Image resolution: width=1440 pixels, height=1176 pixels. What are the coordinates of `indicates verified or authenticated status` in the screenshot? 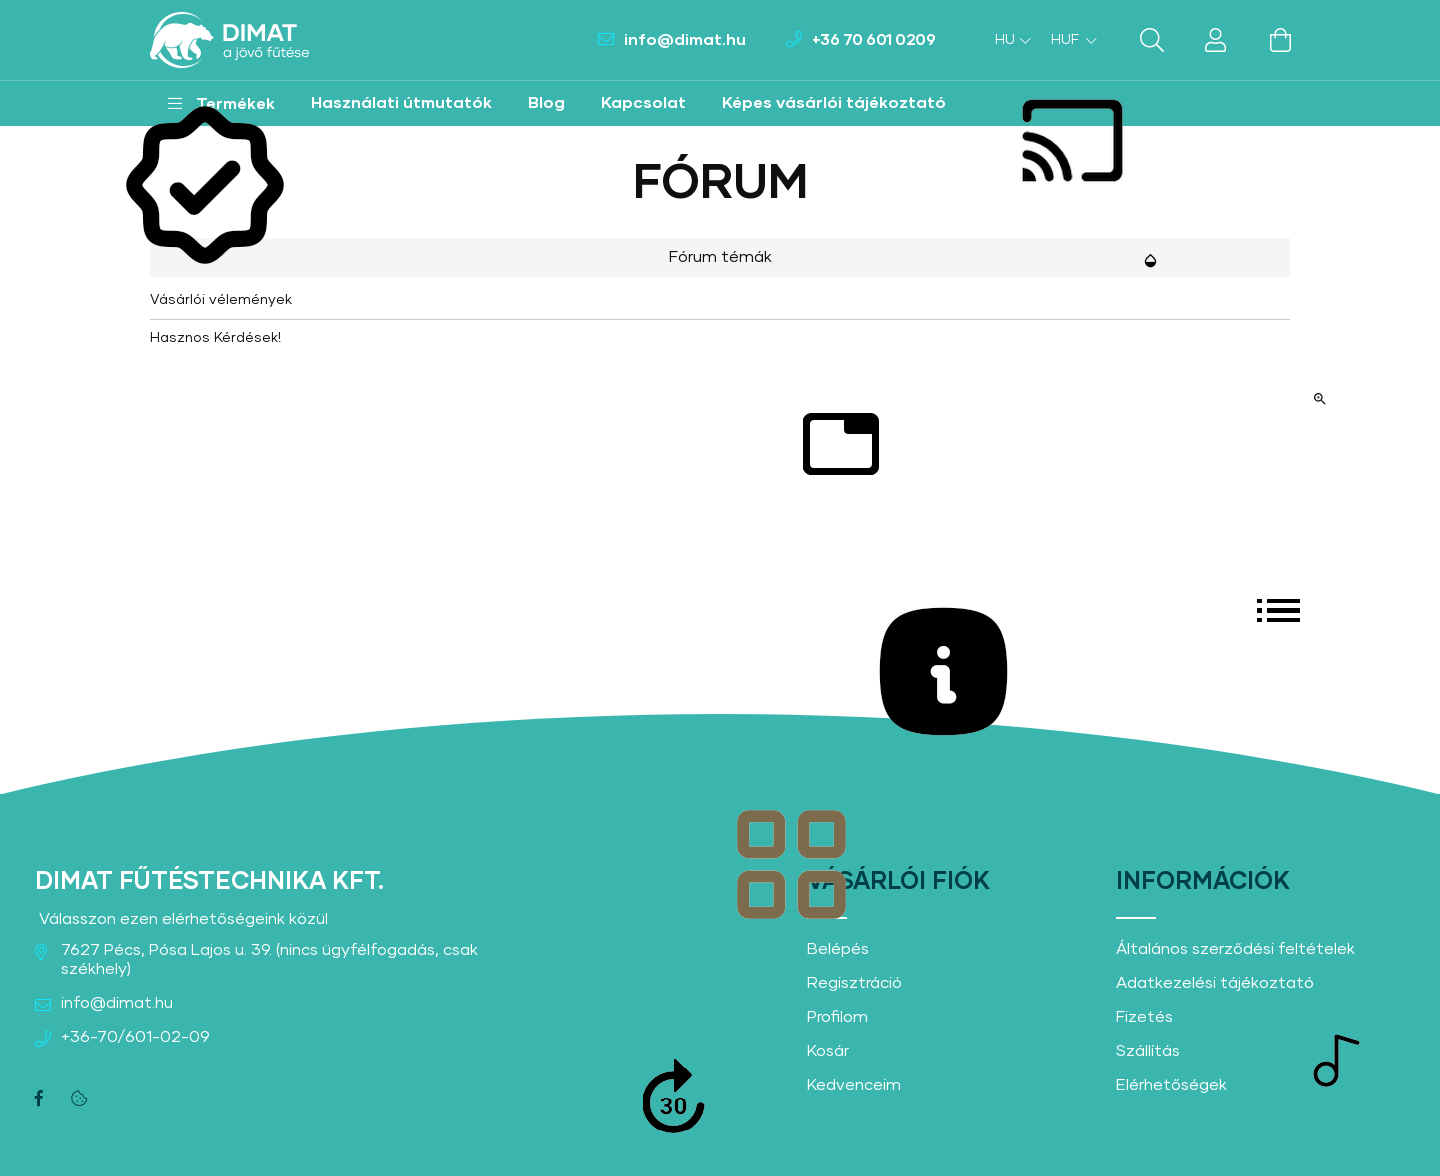 It's located at (205, 185).